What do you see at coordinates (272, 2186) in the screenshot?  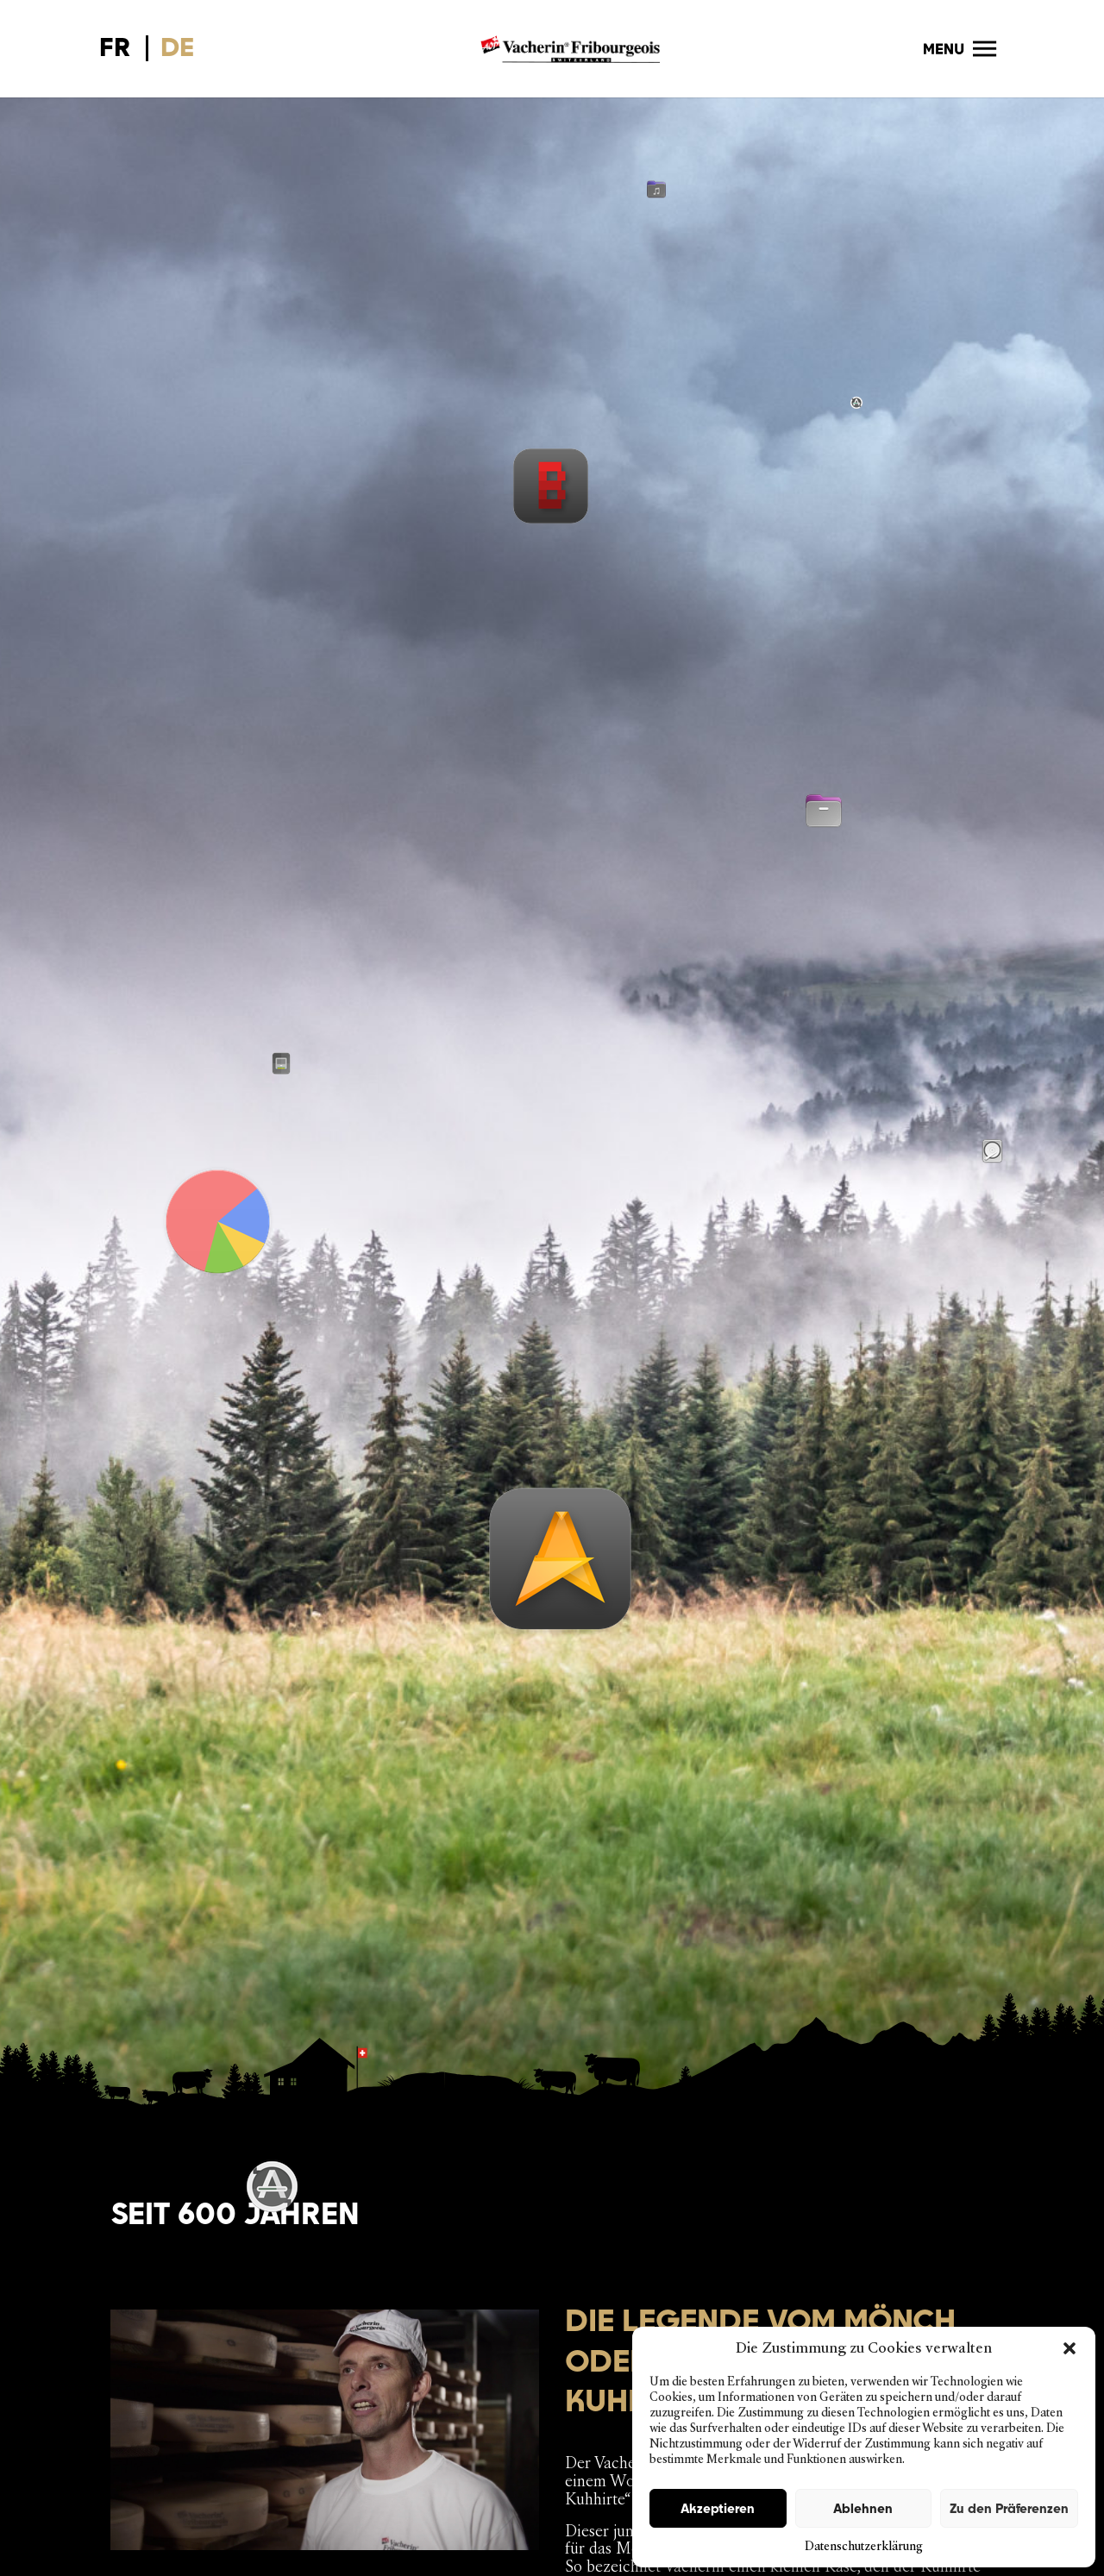 I see `open the software updater application` at bounding box center [272, 2186].